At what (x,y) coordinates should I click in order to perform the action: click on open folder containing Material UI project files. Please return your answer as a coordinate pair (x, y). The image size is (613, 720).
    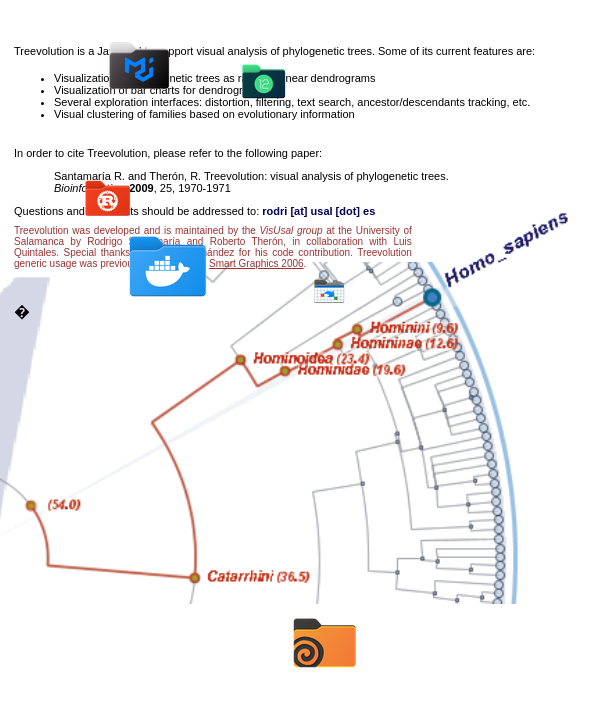
    Looking at the image, I should click on (139, 67).